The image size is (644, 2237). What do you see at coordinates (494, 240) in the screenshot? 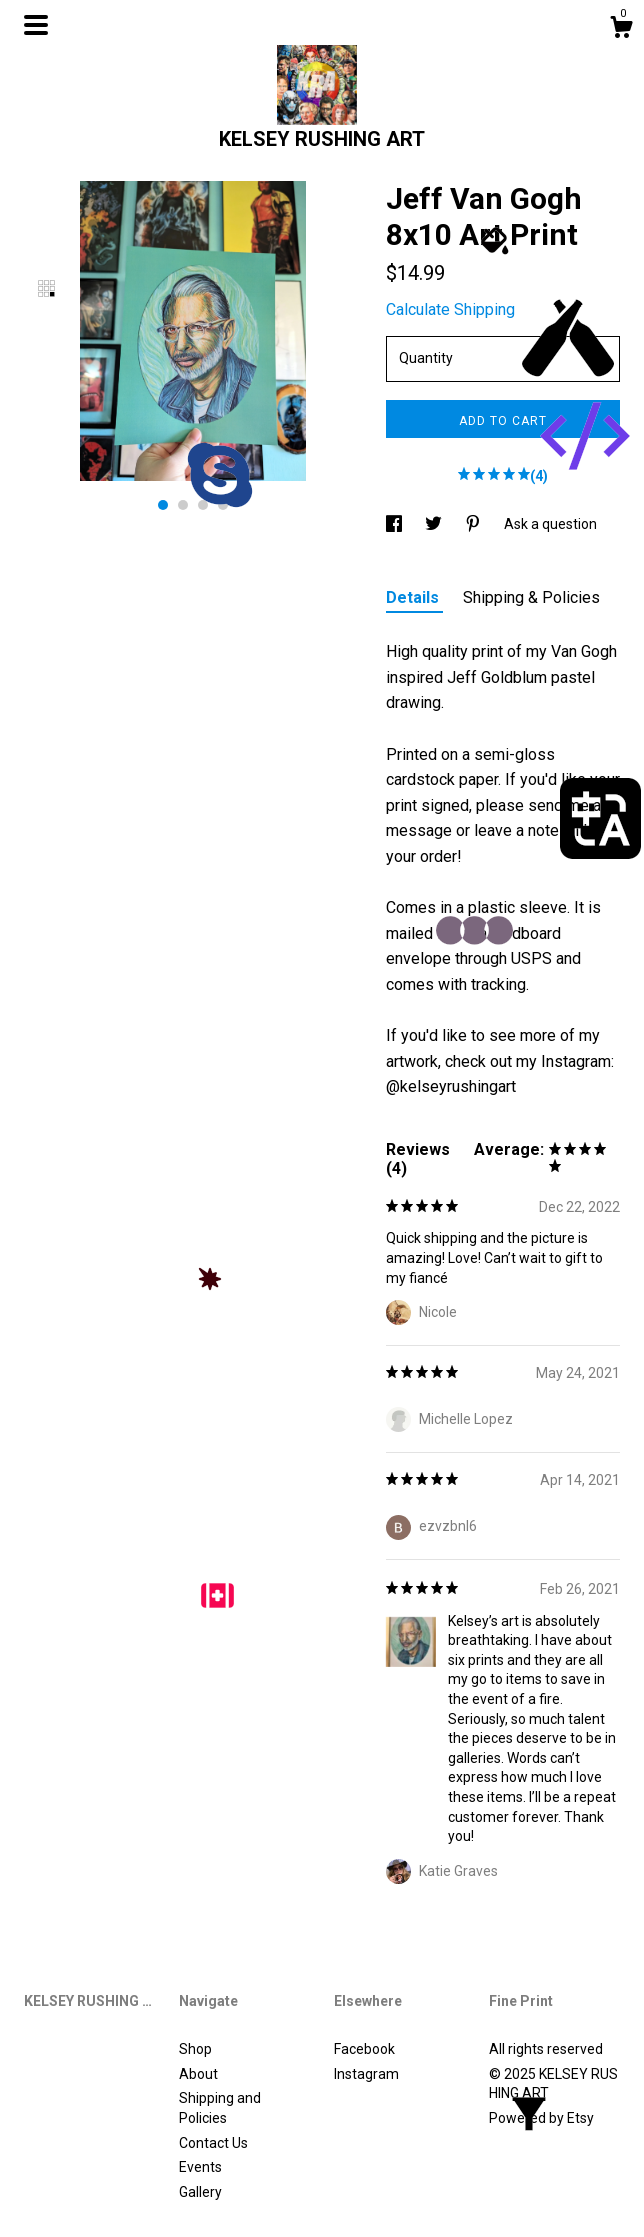
I see `fill an area with color` at bounding box center [494, 240].